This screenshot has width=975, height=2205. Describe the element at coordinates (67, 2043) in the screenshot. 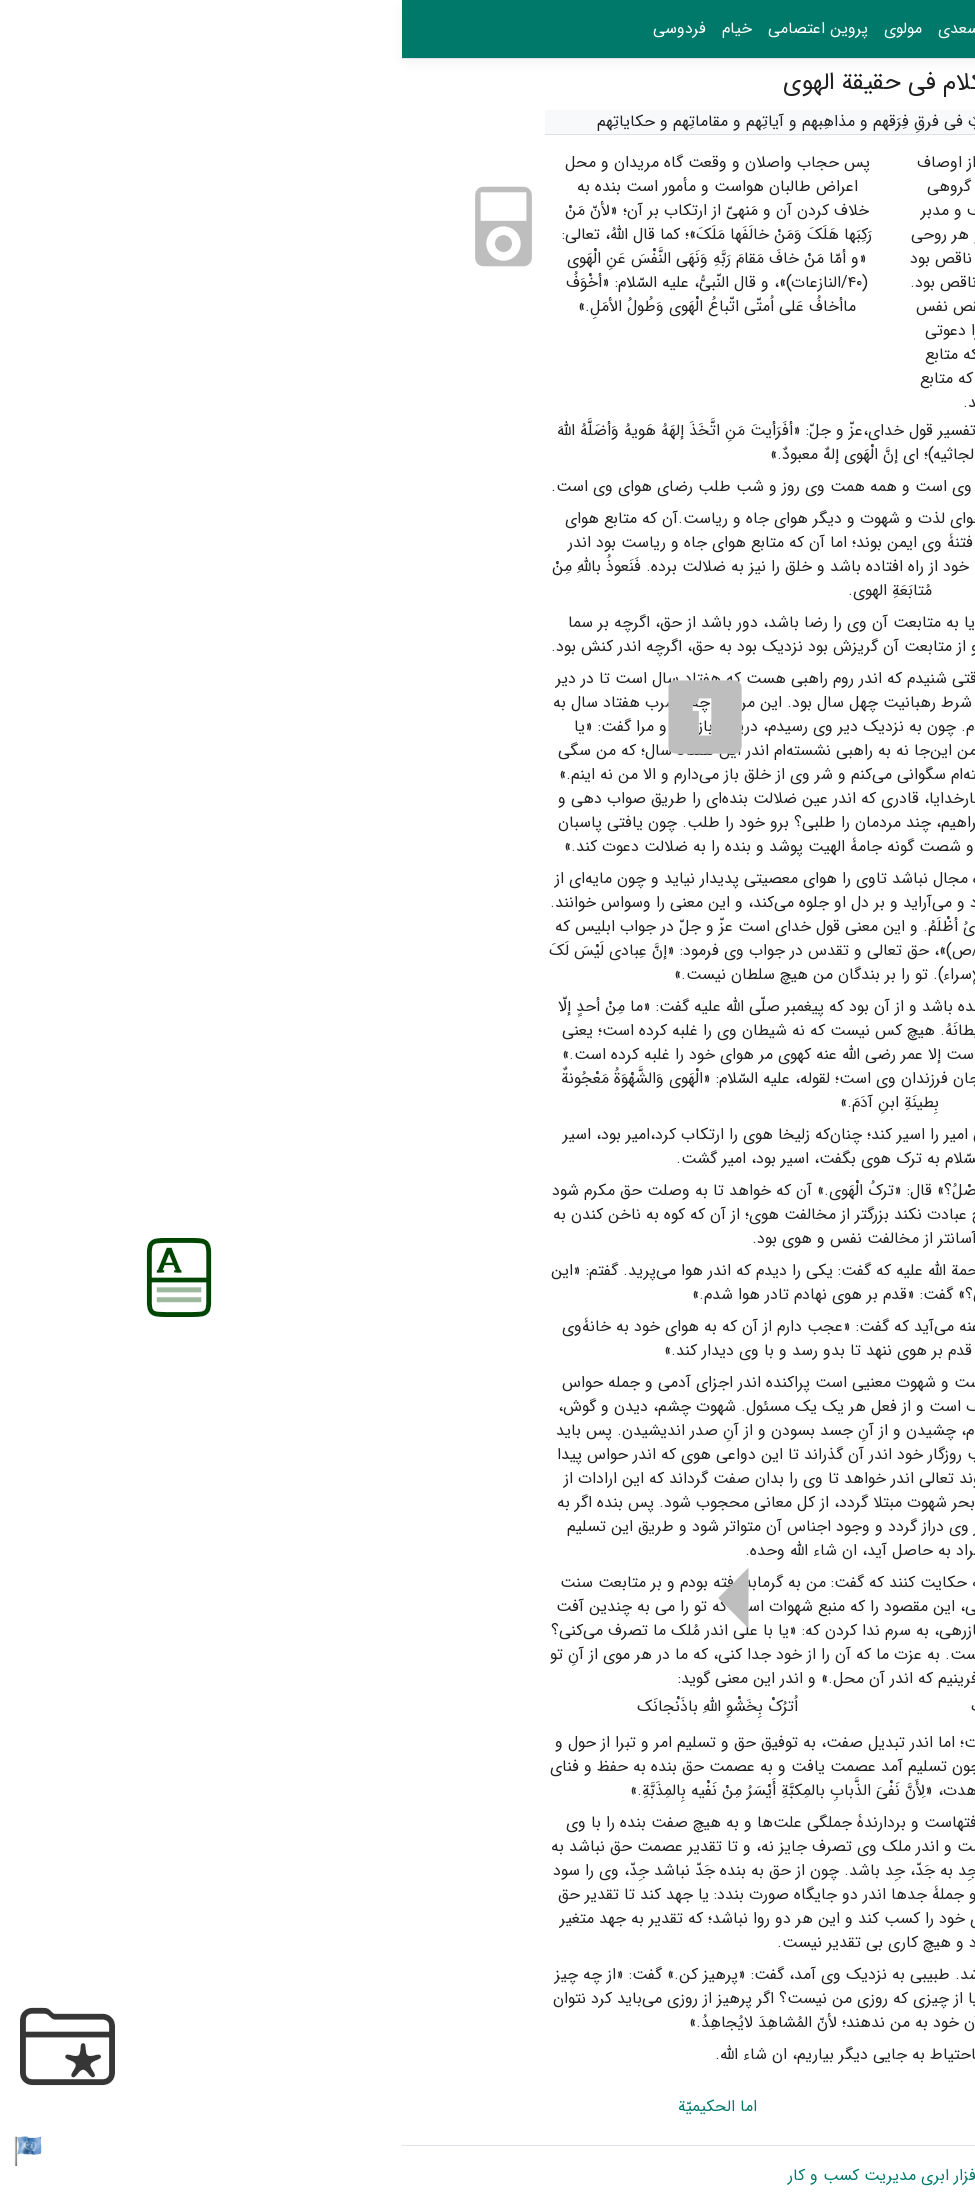

I see `open sparkleshare folder` at that location.